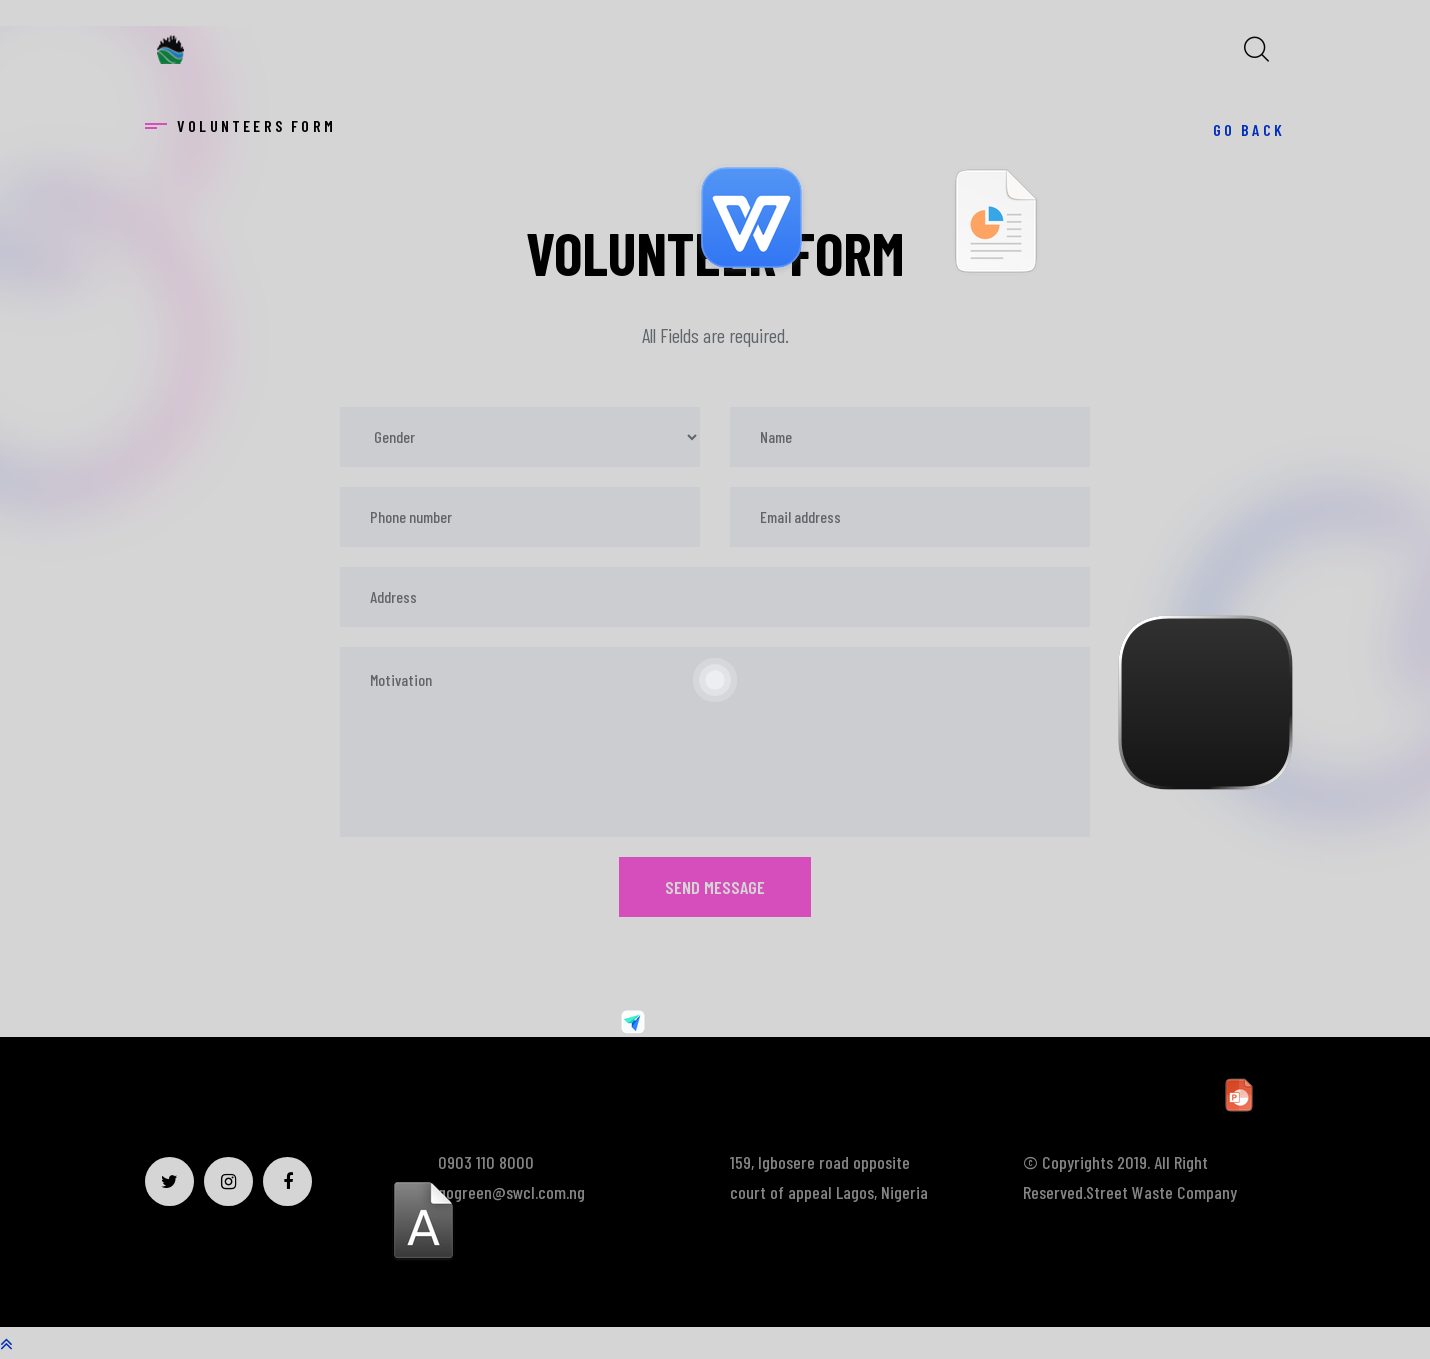 This screenshot has width=1430, height=1359. What do you see at coordinates (1205, 702) in the screenshot?
I see `blank app icon template for customization` at bounding box center [1205, 702].